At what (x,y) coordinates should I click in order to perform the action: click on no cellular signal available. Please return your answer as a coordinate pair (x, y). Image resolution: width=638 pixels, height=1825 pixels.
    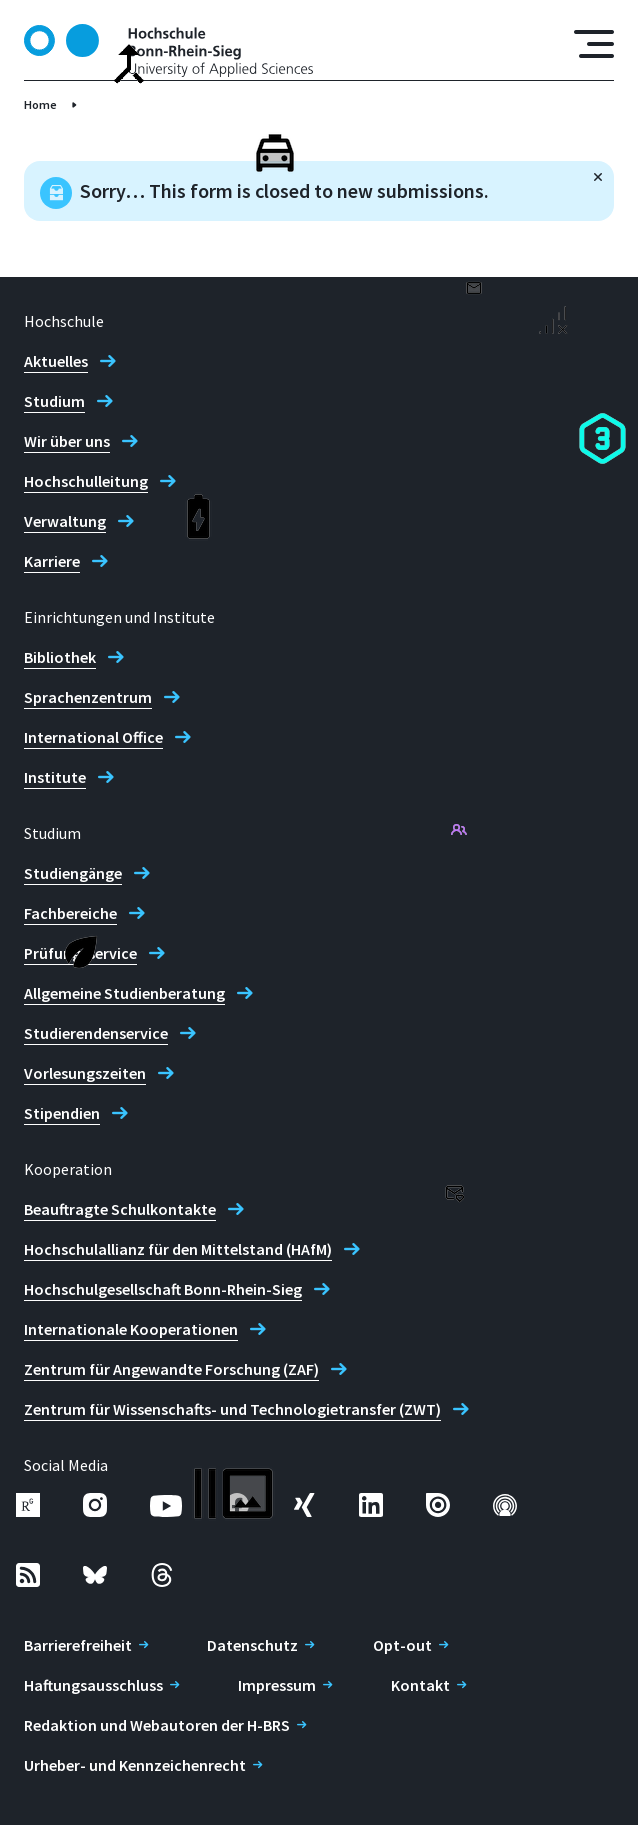
    Looking at the image, I should click on (554, 322).